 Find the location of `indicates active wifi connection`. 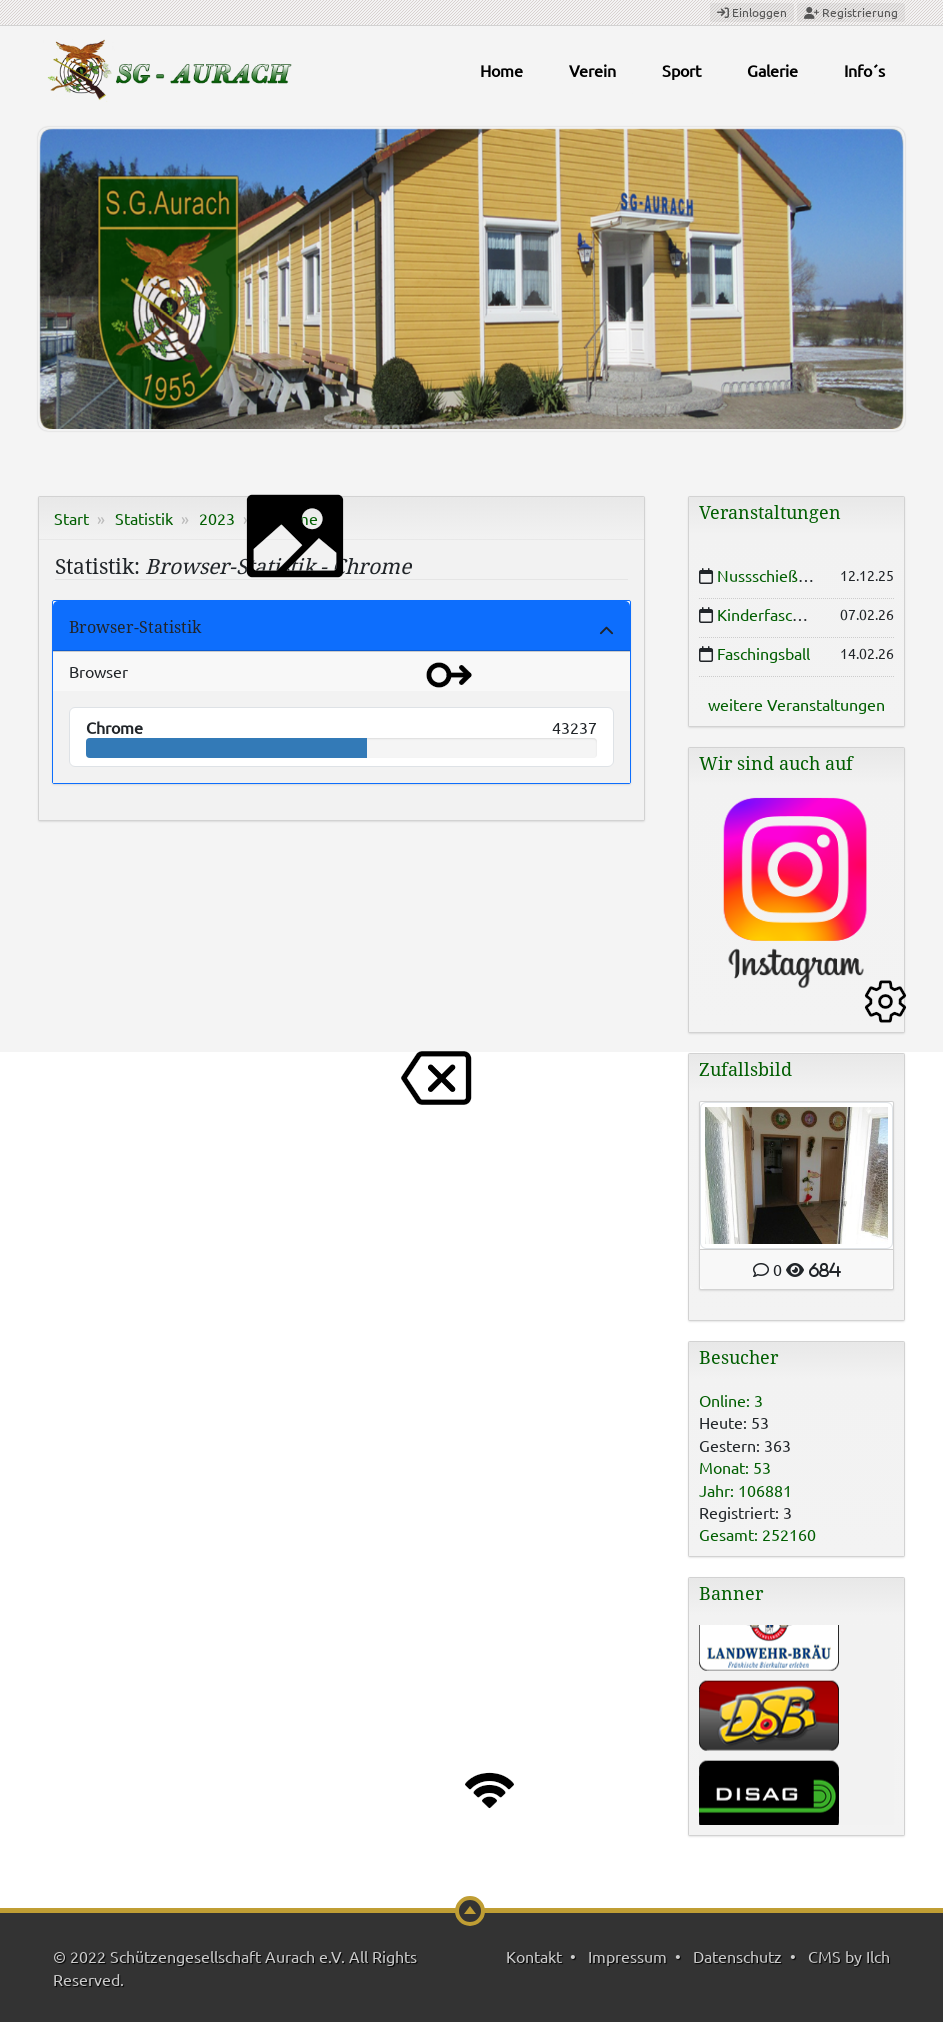

indicates active wifi connection is located at coordinates (489, 1790).